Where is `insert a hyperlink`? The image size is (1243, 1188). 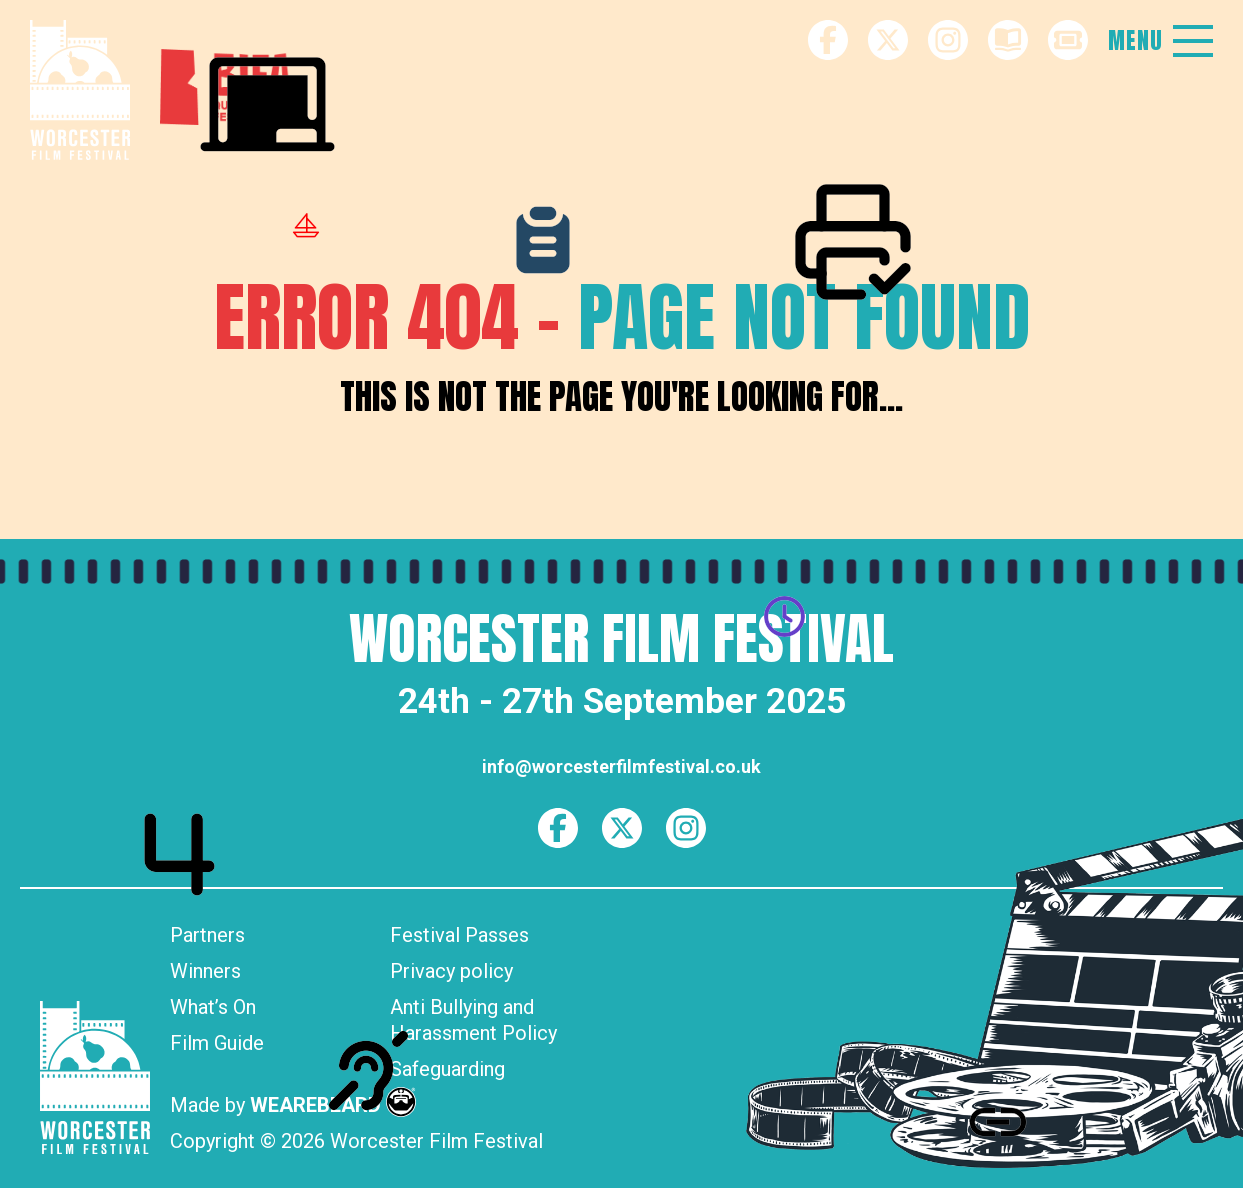
insert a hyperlink is located at coordinates (998, 1122).